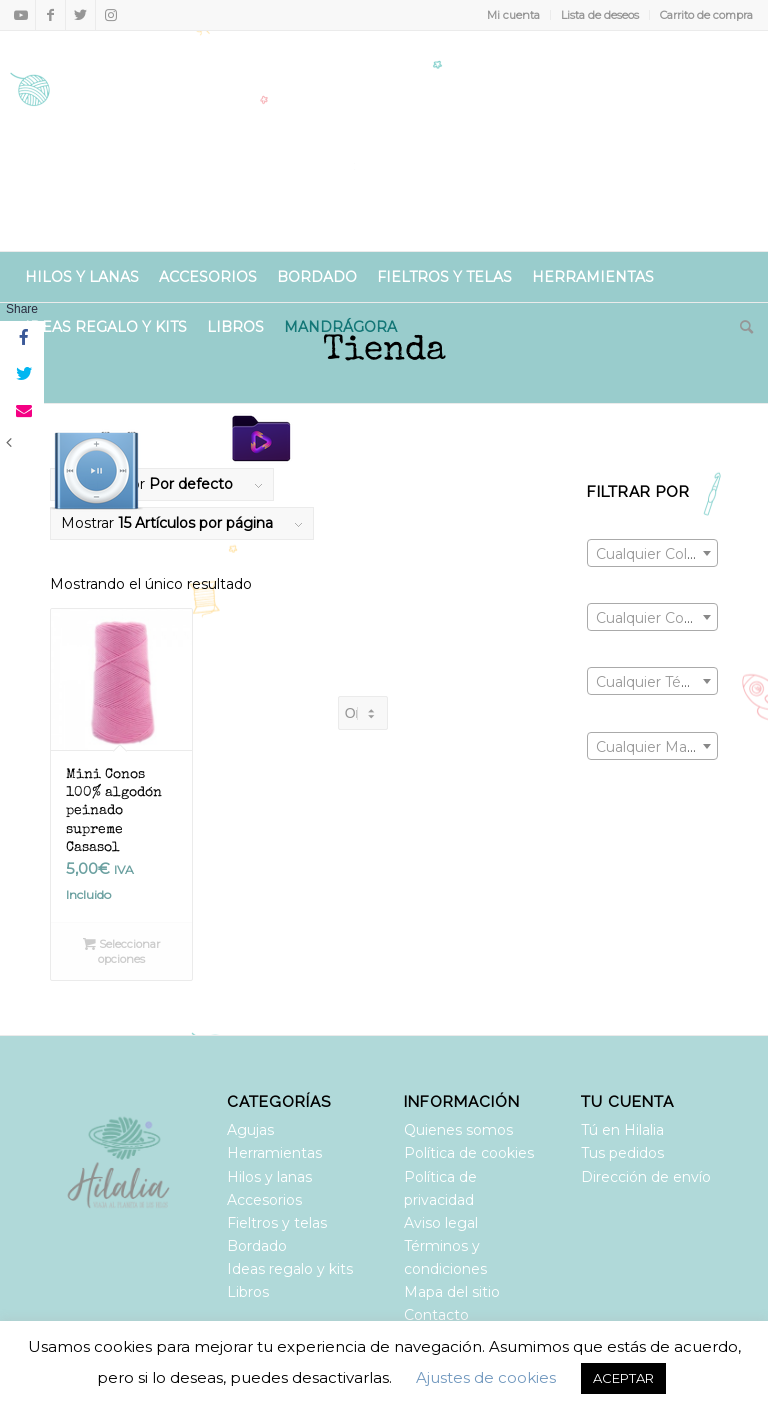 The image size is (768, 1411). Describe the element at coordinates (96, 470) in the screenshot. I see `iPod shuffle device connected` at that location.